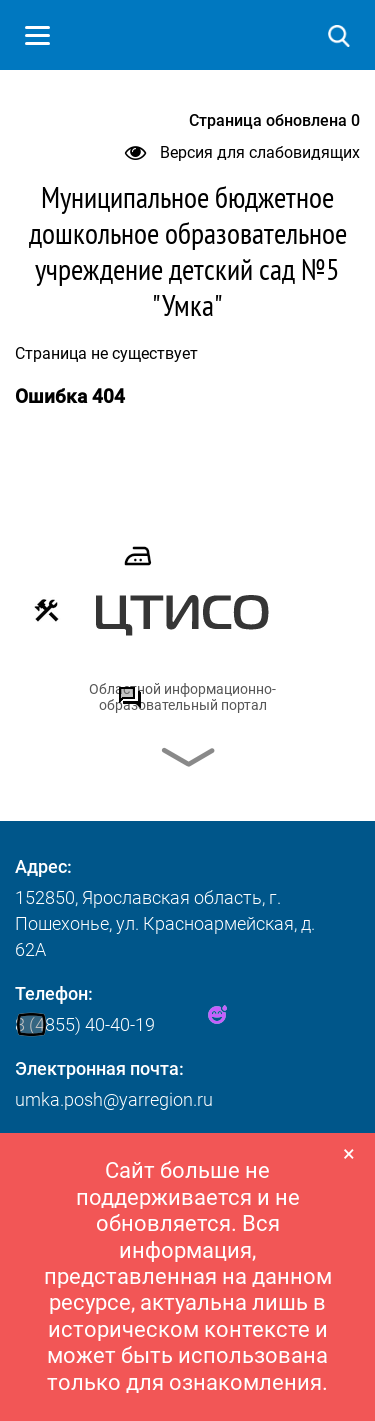  I want to click on open forum or group discussion, so click(130, 698).